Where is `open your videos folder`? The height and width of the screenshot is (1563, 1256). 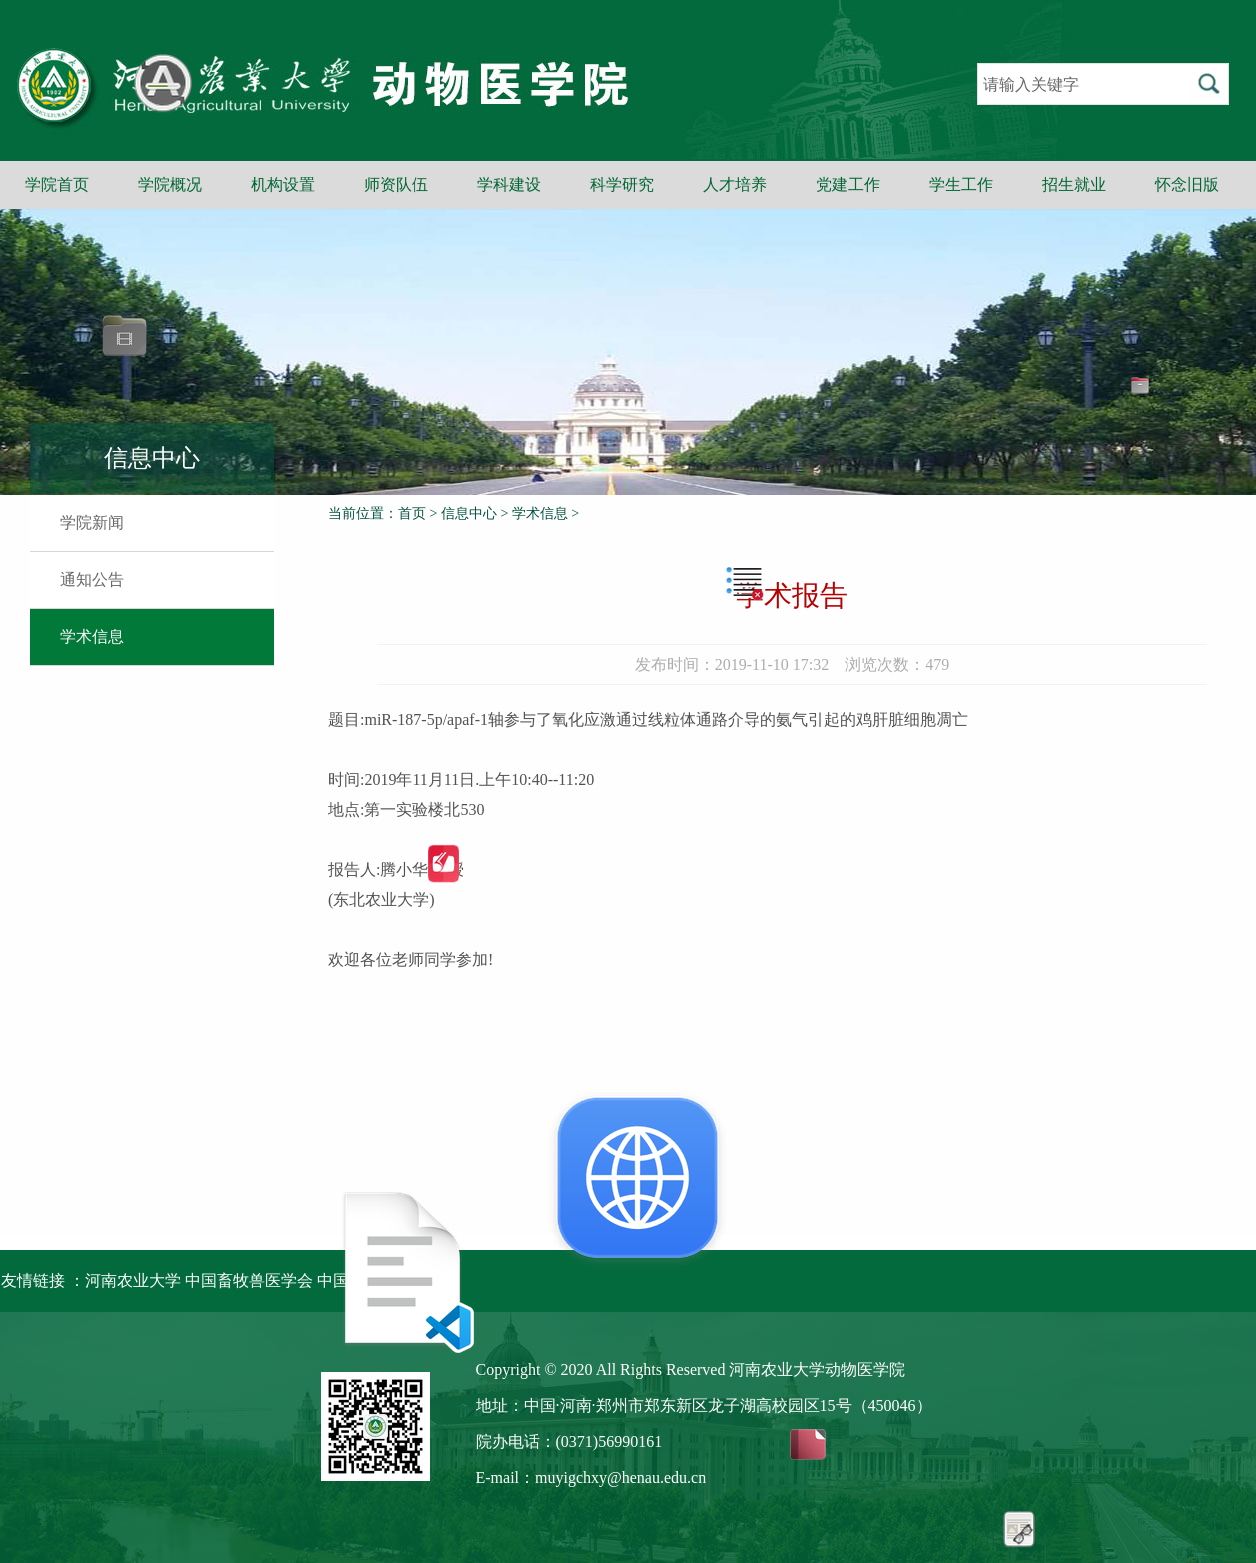 open your videos folder is located at coordinates (124, 335).